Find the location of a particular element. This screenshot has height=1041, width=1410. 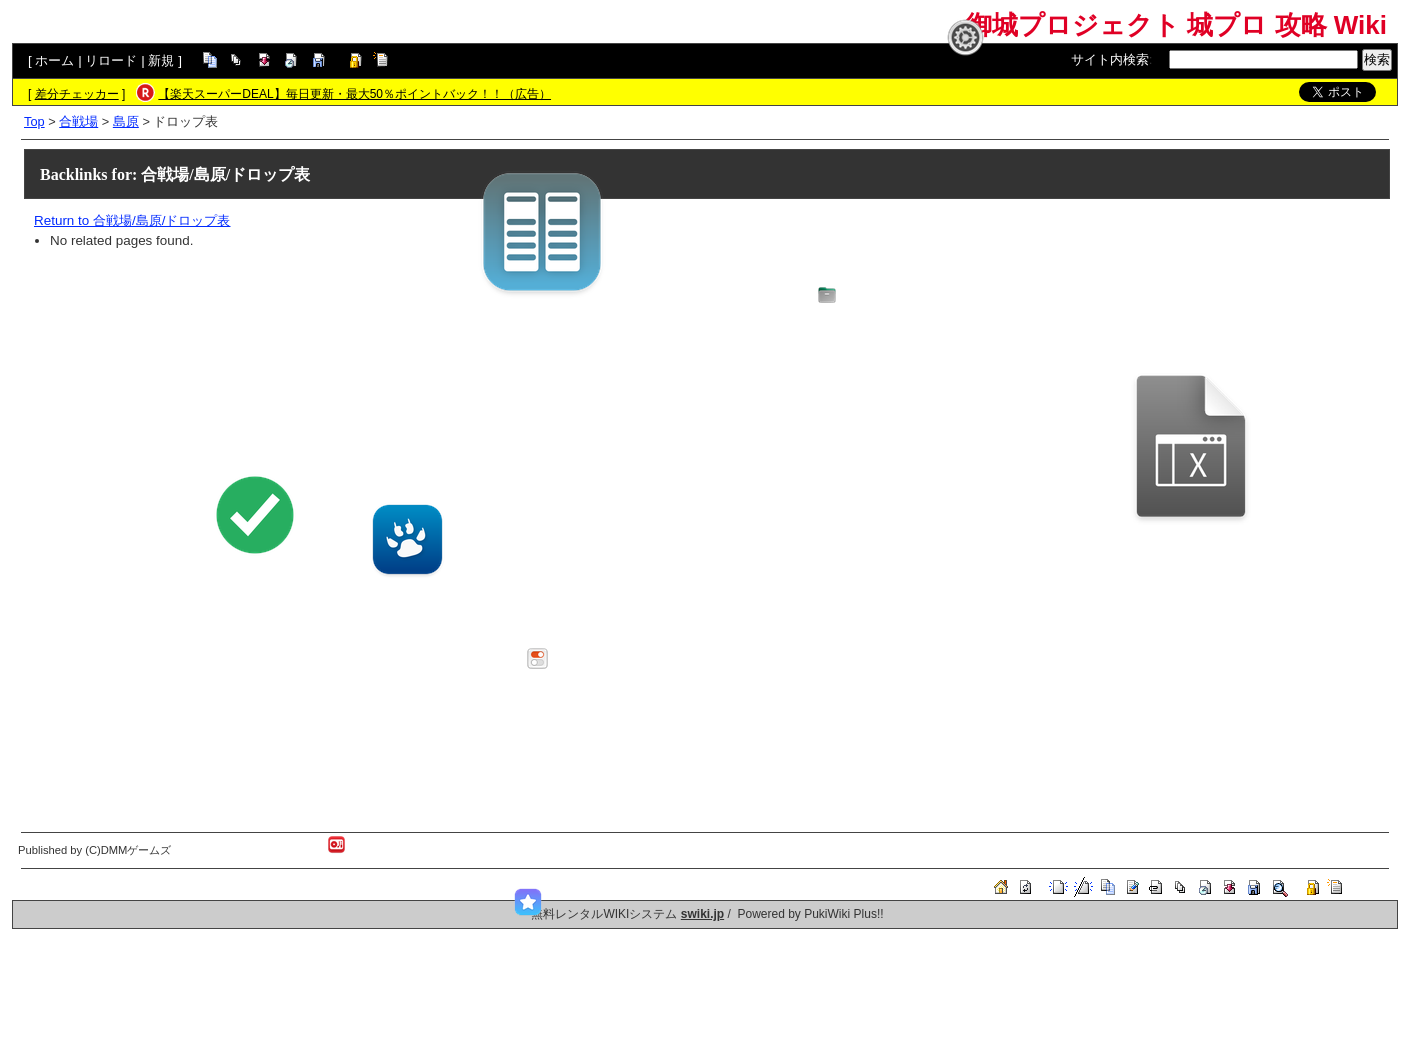

indicates a completed or successful action is located at coordinates (255, 515).